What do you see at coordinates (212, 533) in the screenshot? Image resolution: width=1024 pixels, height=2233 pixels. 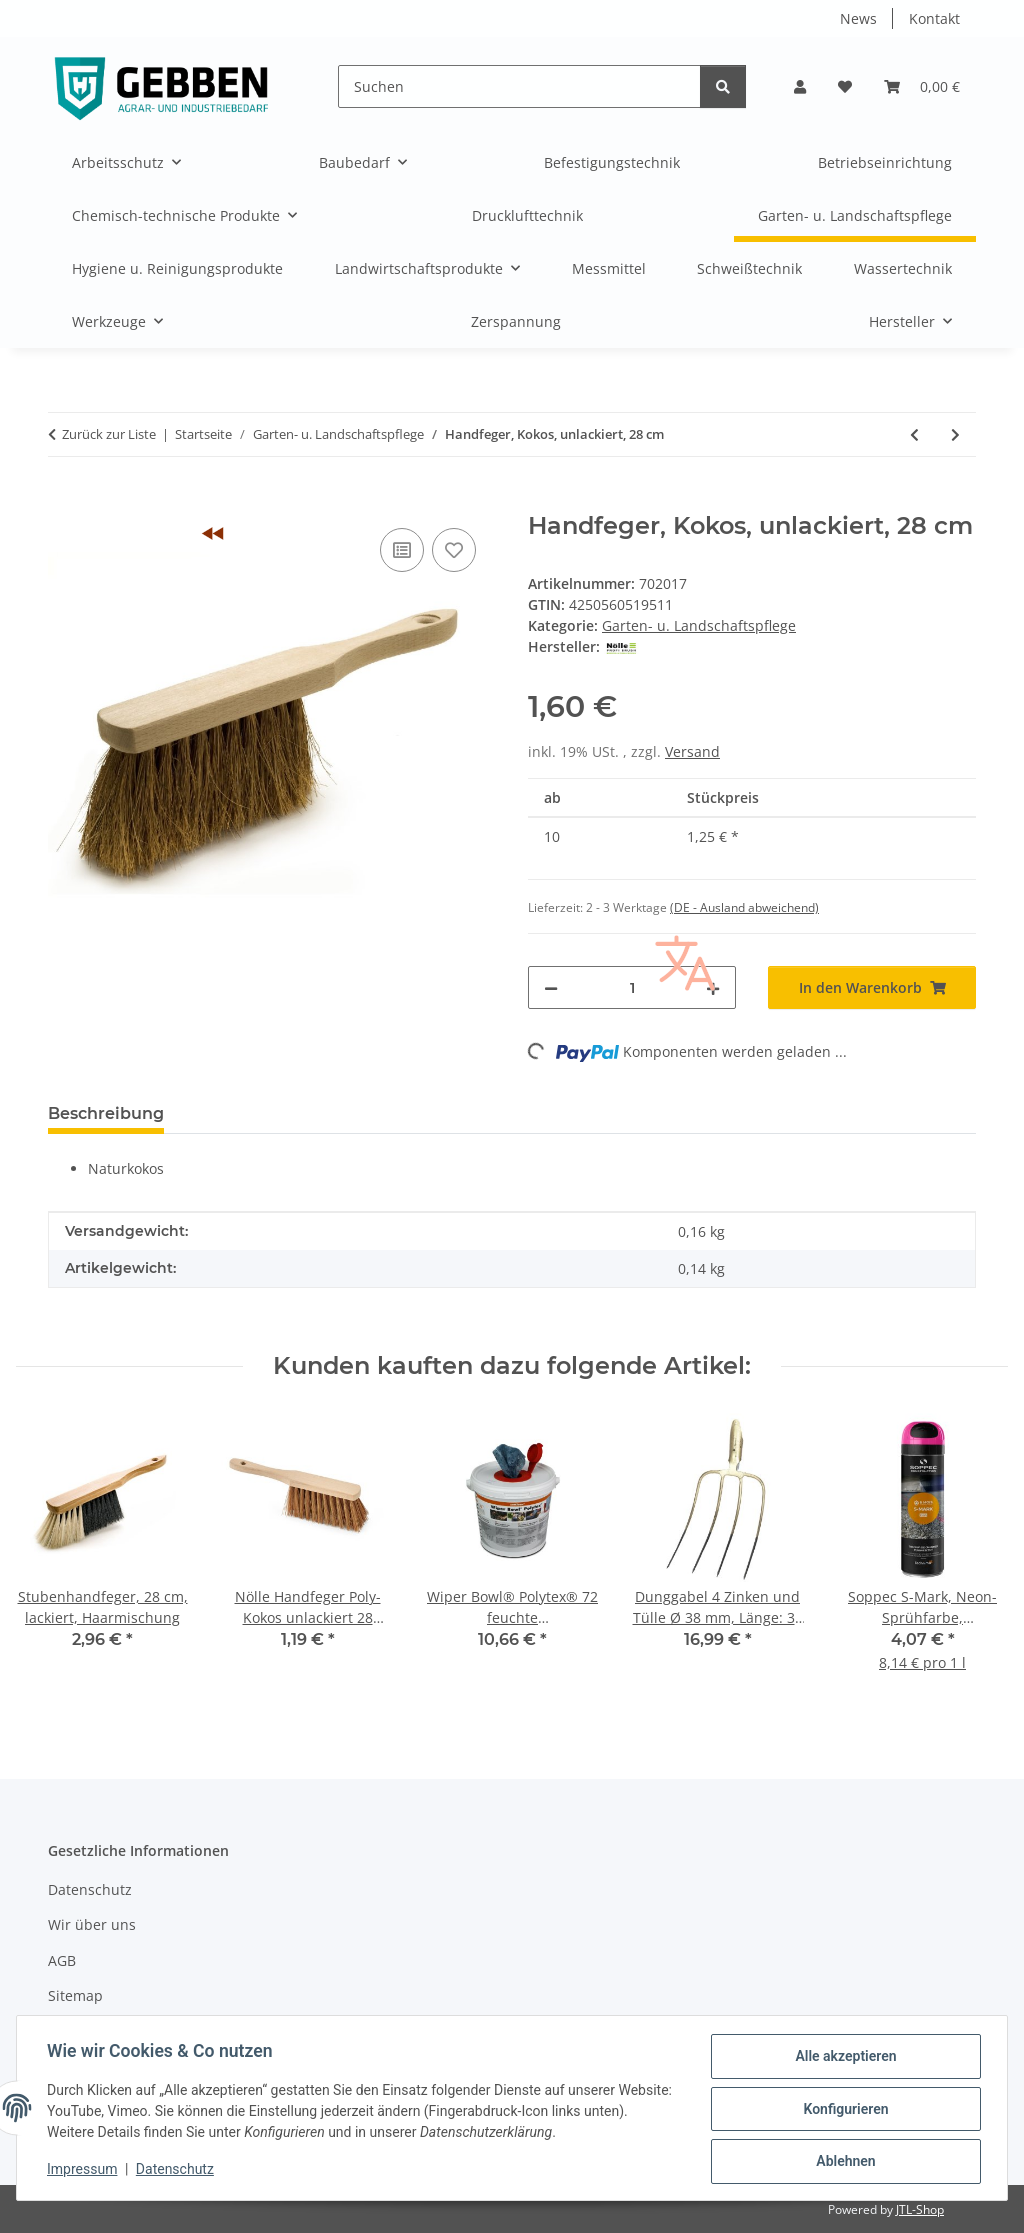 I see `skip to previous track` at bounding box center [212, 533].